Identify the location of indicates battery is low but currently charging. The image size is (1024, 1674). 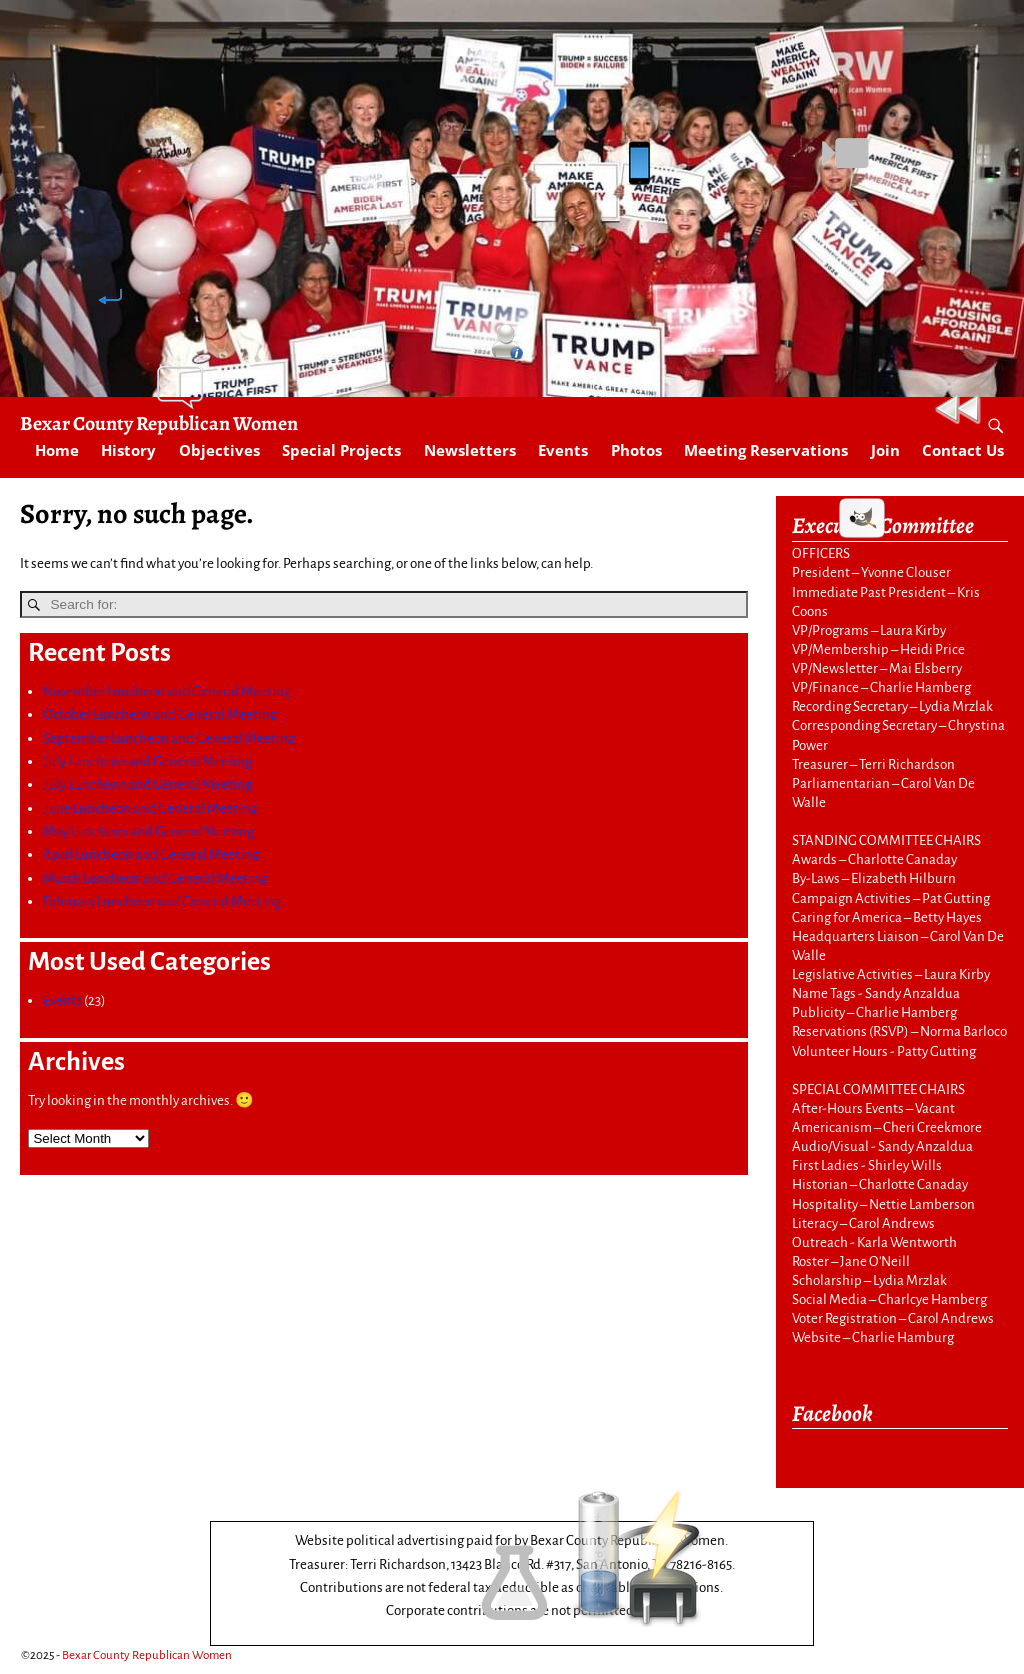
(632, 1556).